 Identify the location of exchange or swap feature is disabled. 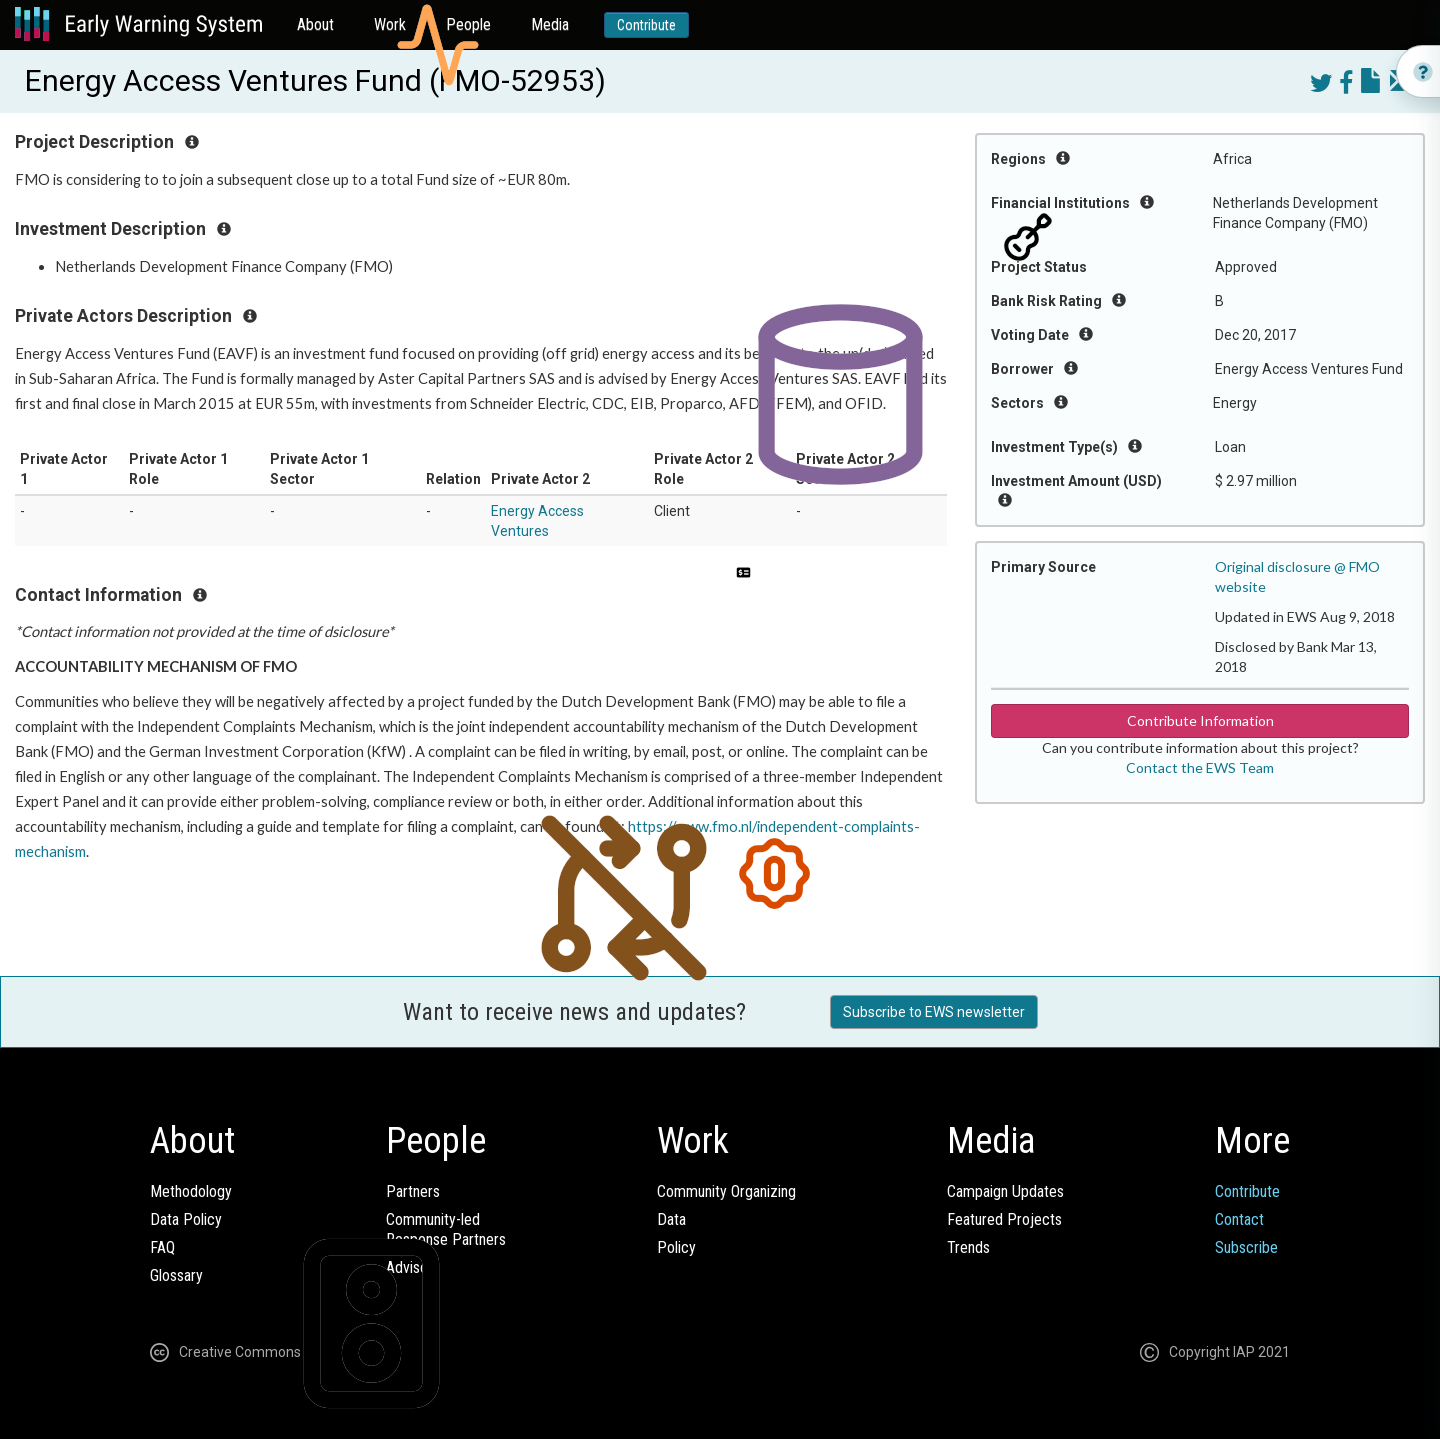
(624, 898).